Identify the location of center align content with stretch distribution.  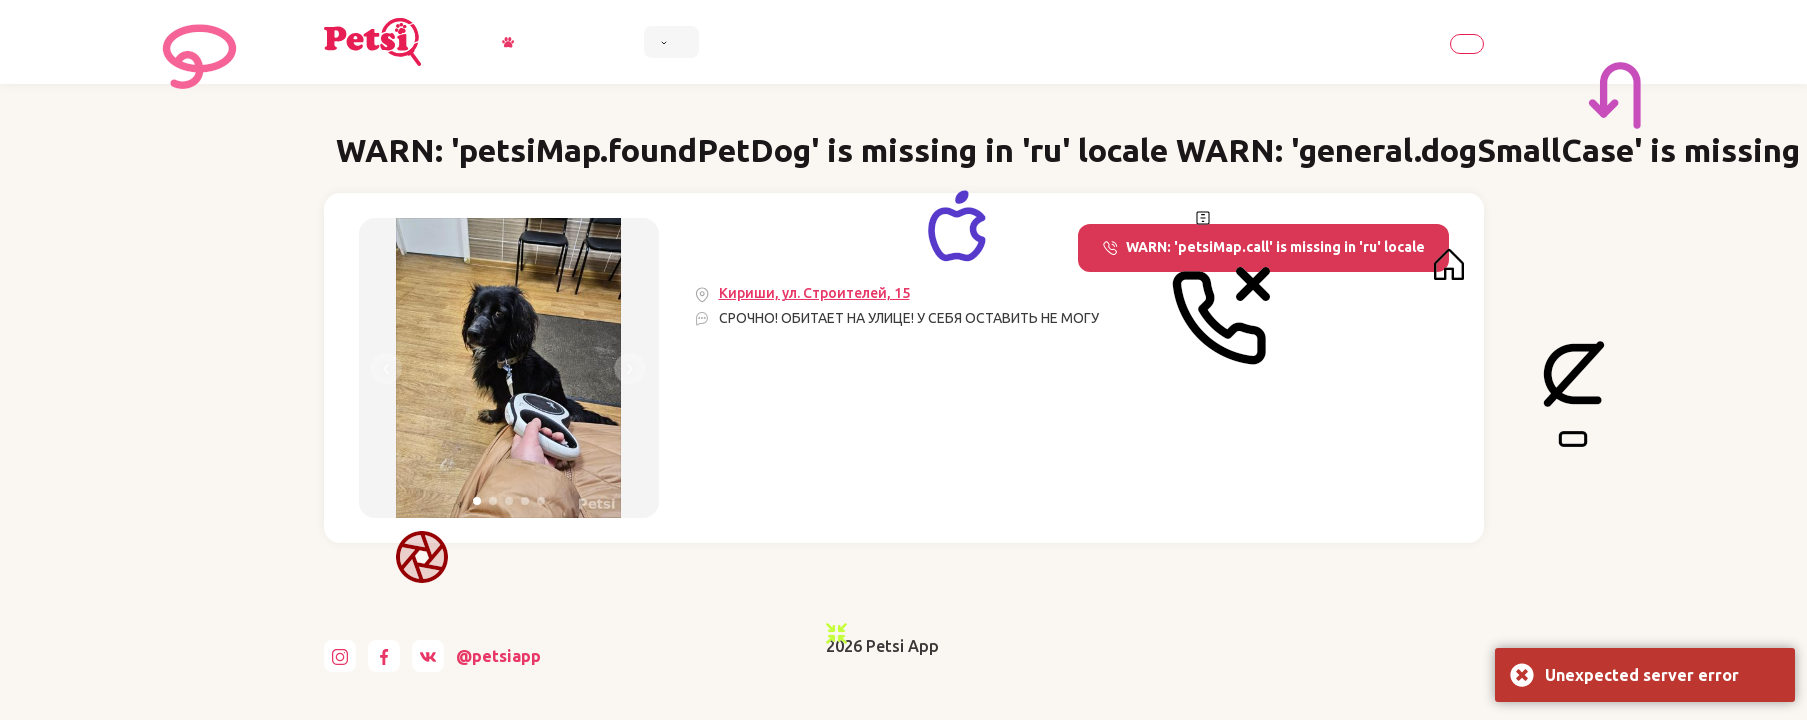
(1203, 218).